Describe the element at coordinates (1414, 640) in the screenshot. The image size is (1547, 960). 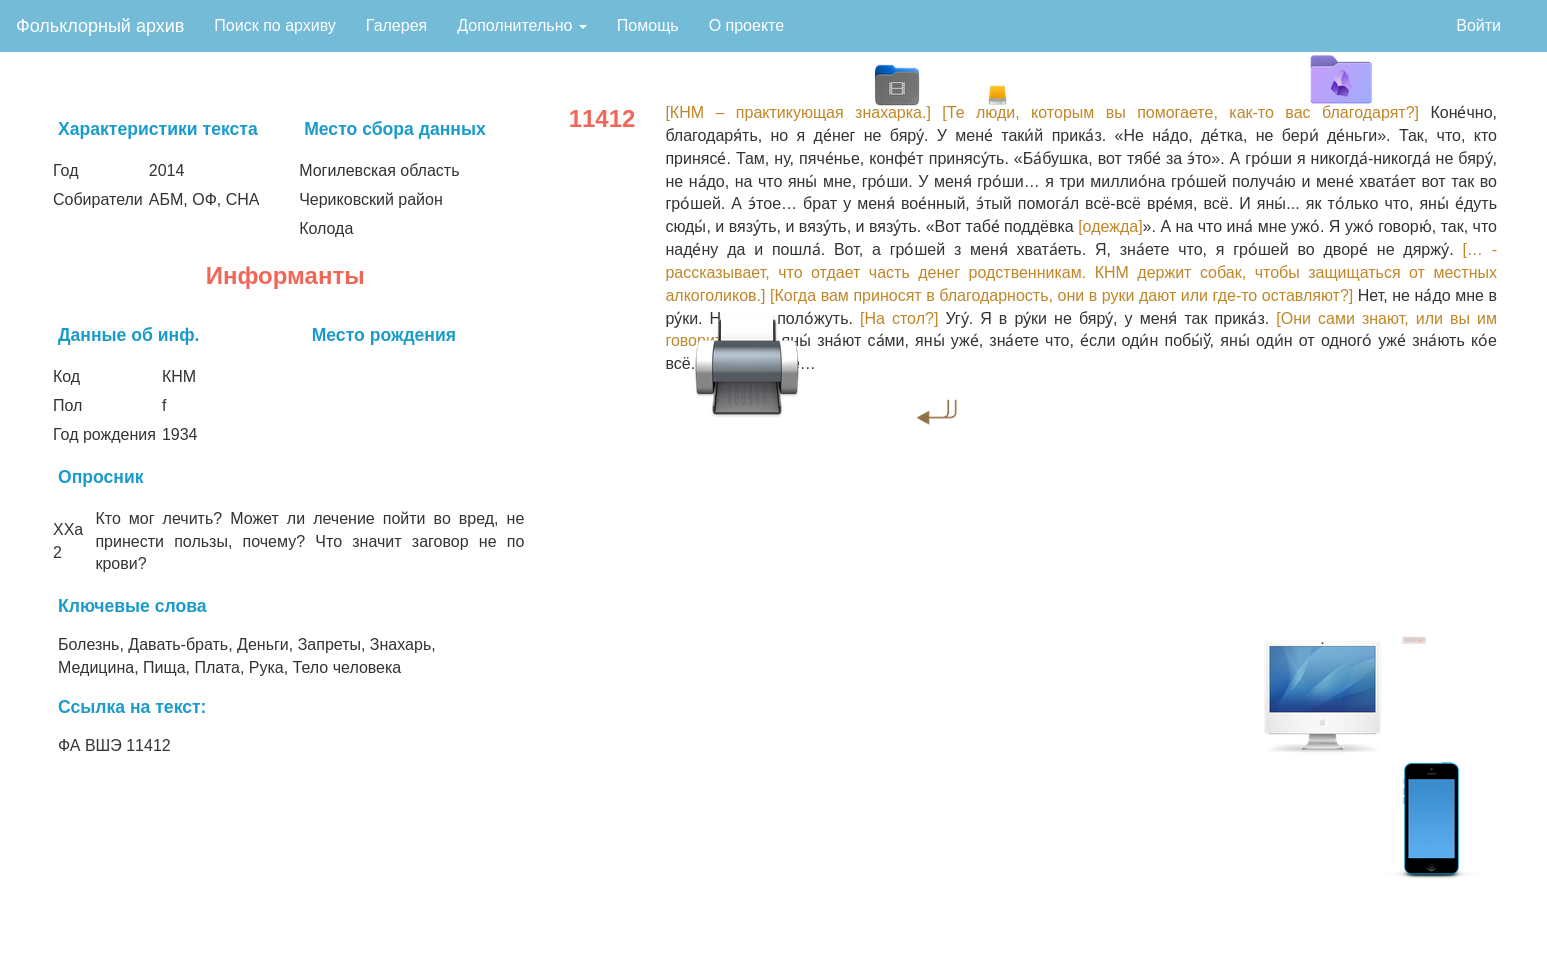
I see `connect to a wireless bluetooth keyboard` at that location.